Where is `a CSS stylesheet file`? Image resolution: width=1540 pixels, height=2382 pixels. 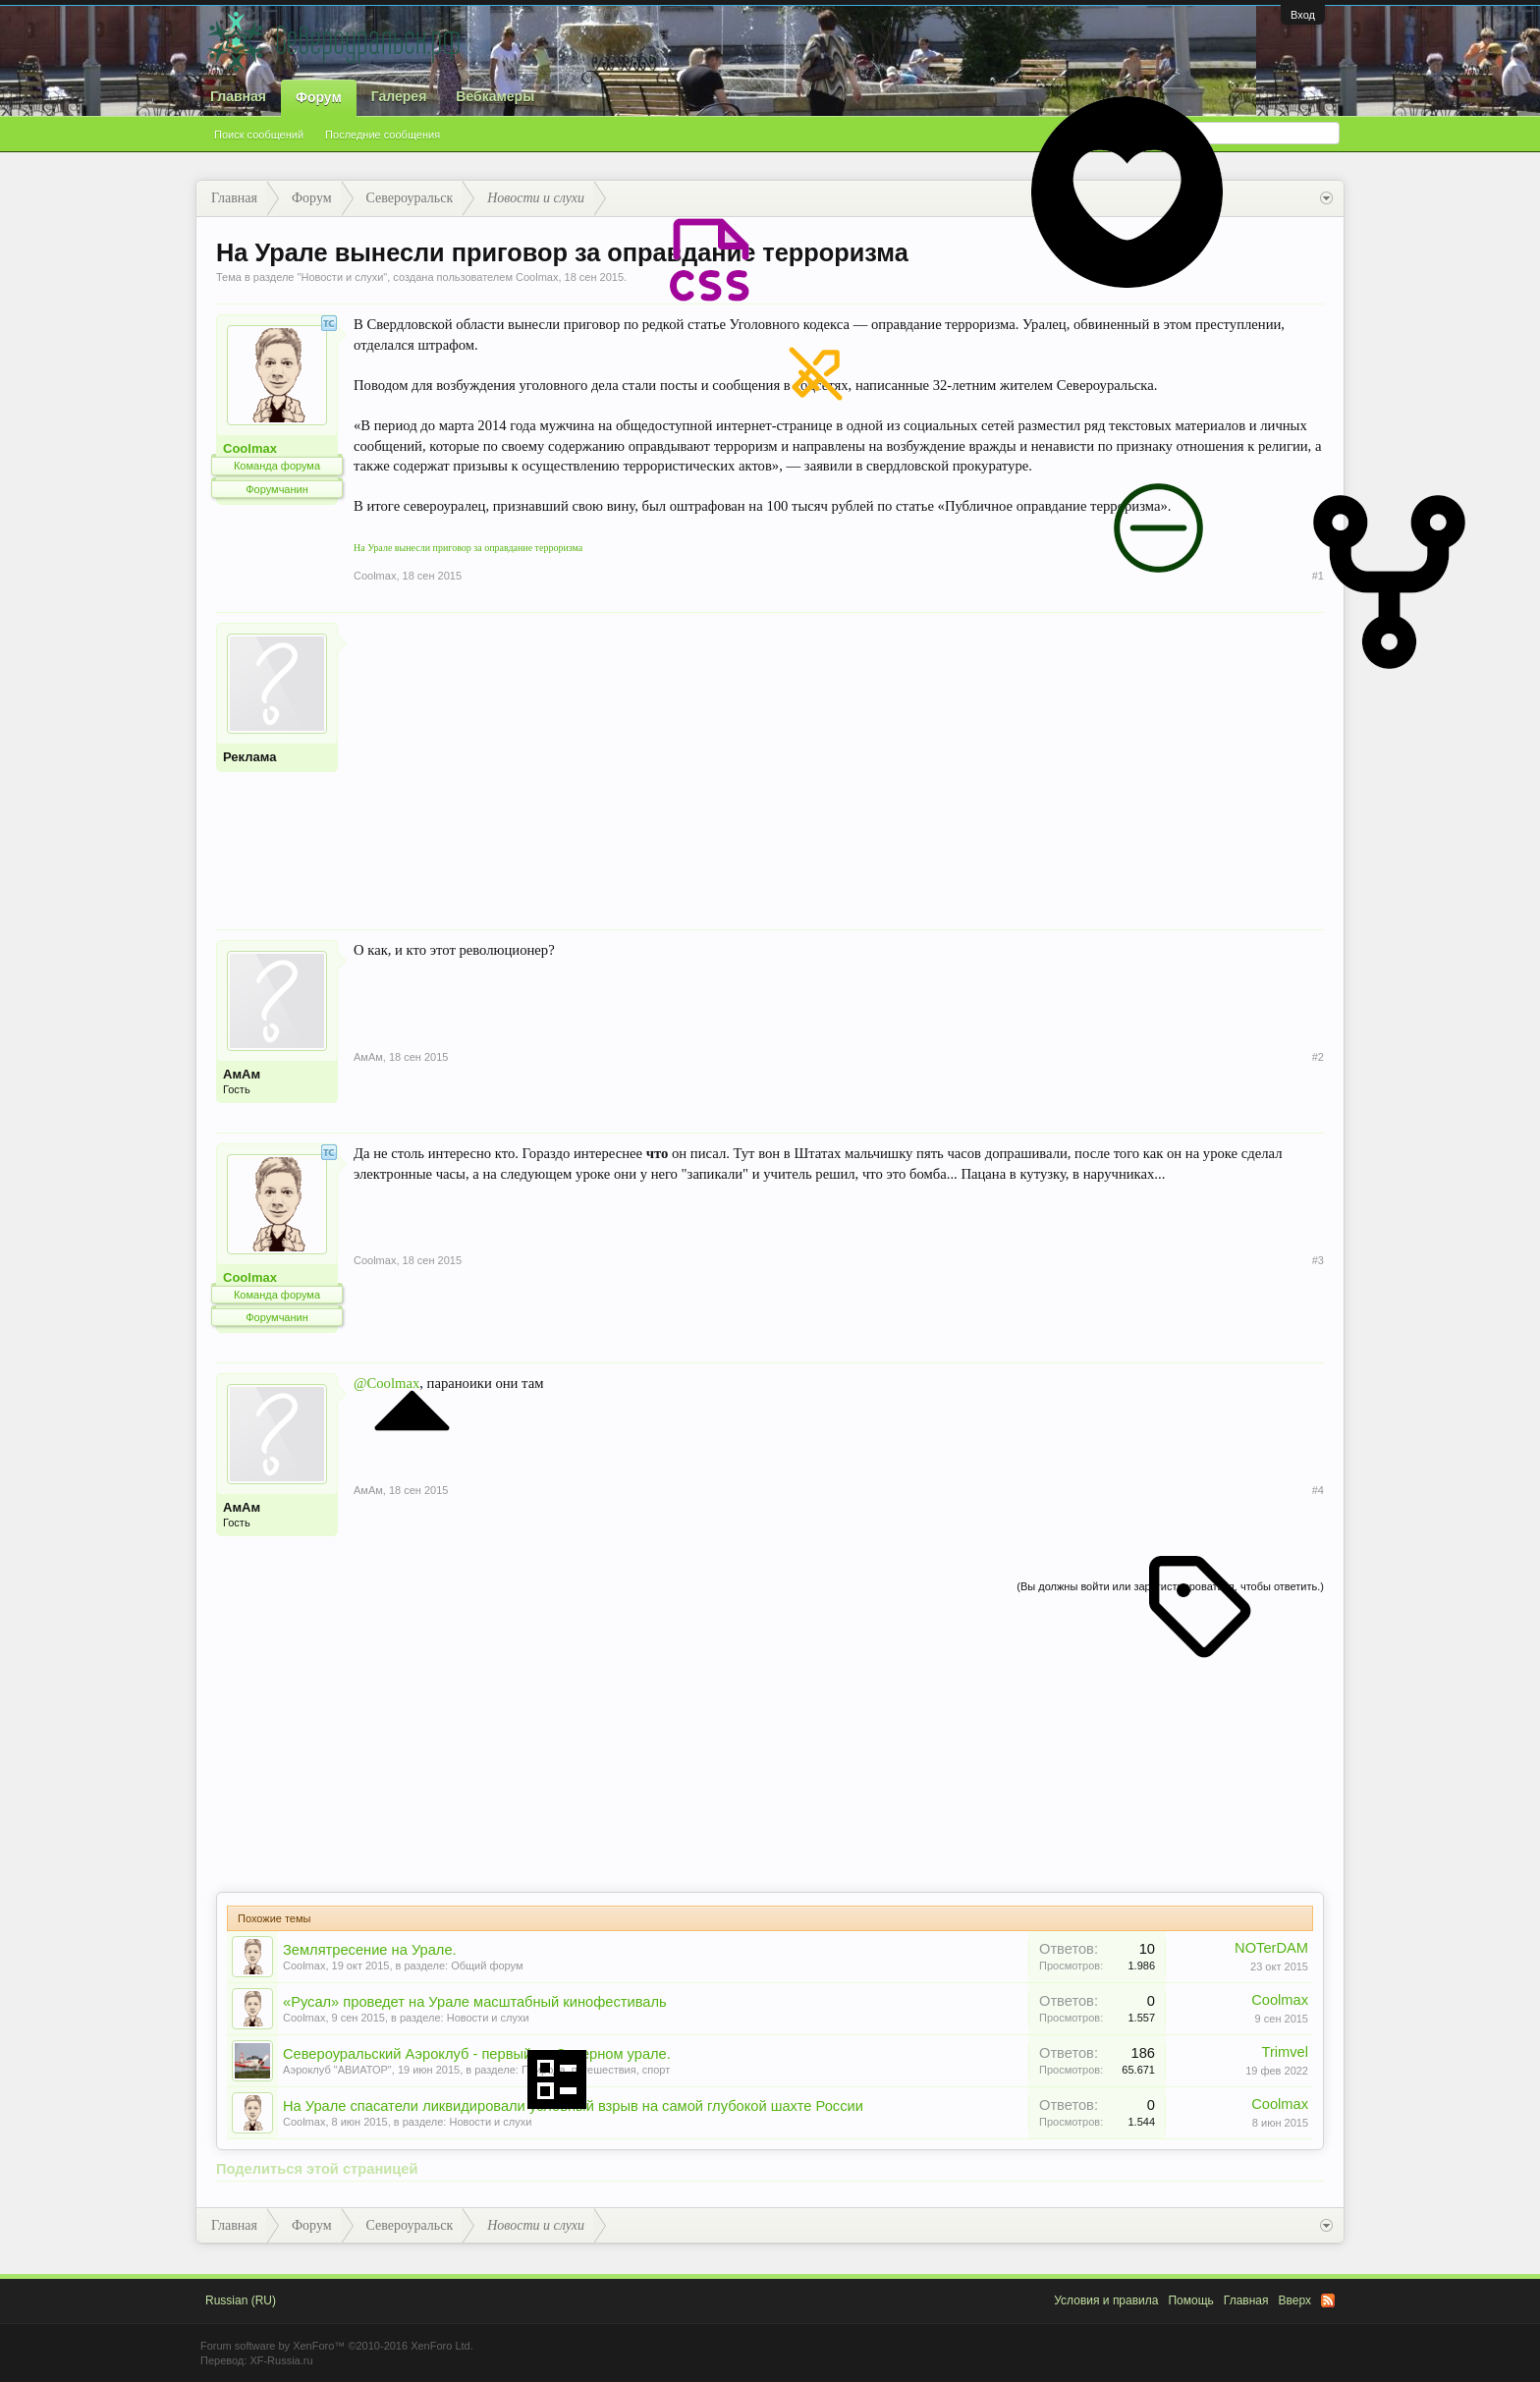
a CSS stylesheet file is located at coordinates (711, 263).